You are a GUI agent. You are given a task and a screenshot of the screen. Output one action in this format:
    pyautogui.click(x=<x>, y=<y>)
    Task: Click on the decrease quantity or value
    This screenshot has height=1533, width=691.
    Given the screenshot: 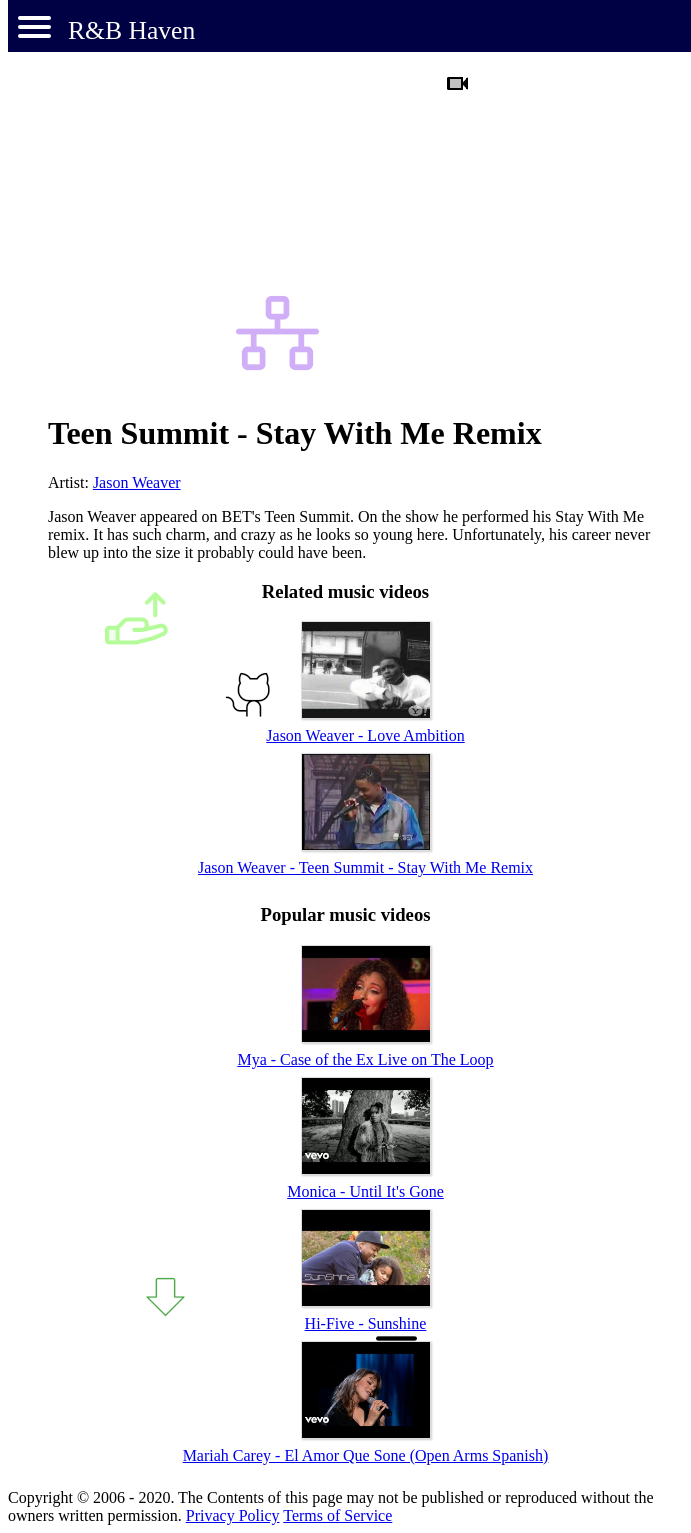 What is the action you would take?
    pyautogui.click(x=396, y=1338)
    